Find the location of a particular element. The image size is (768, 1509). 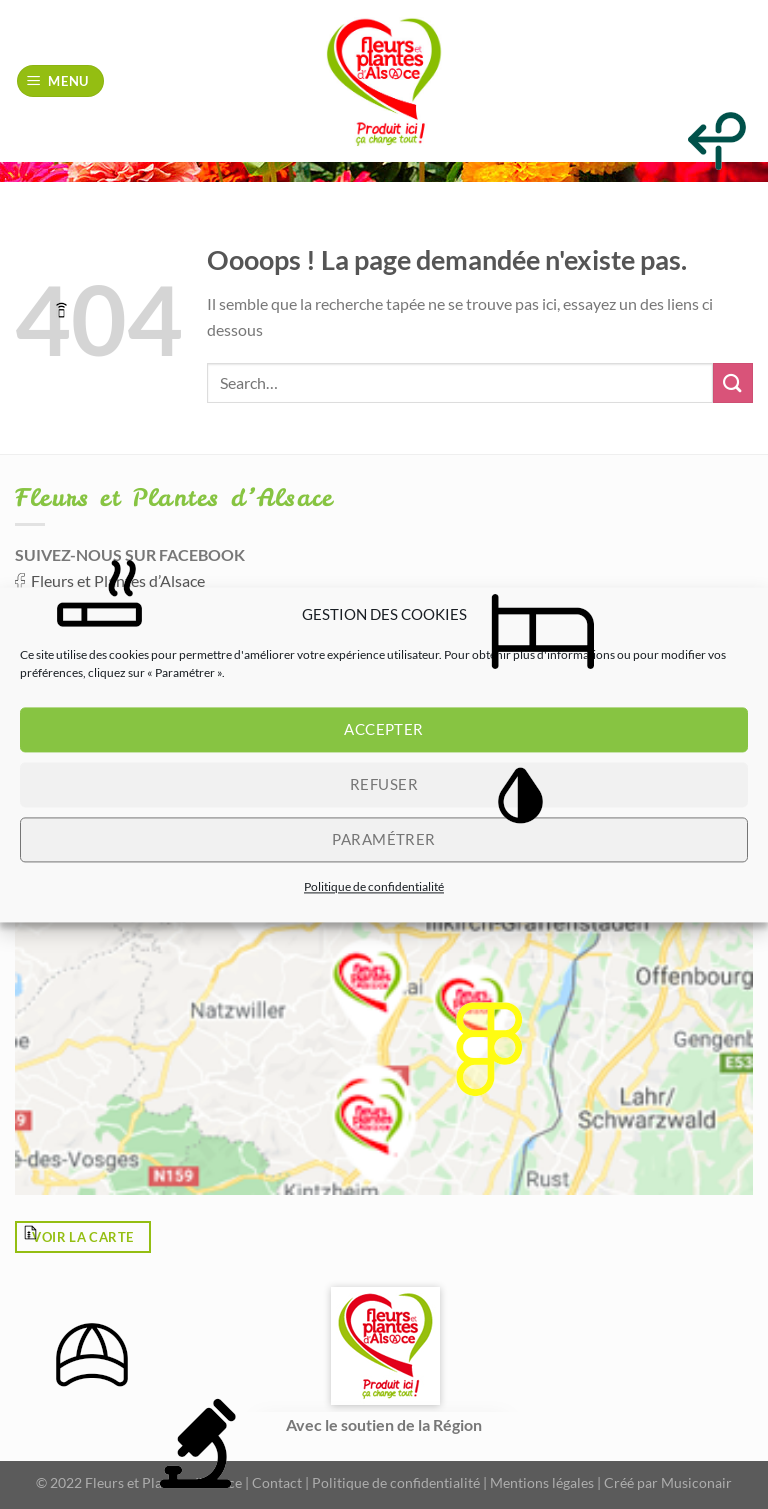

browse hats or headwear category is located at coordinates (92, 1359).